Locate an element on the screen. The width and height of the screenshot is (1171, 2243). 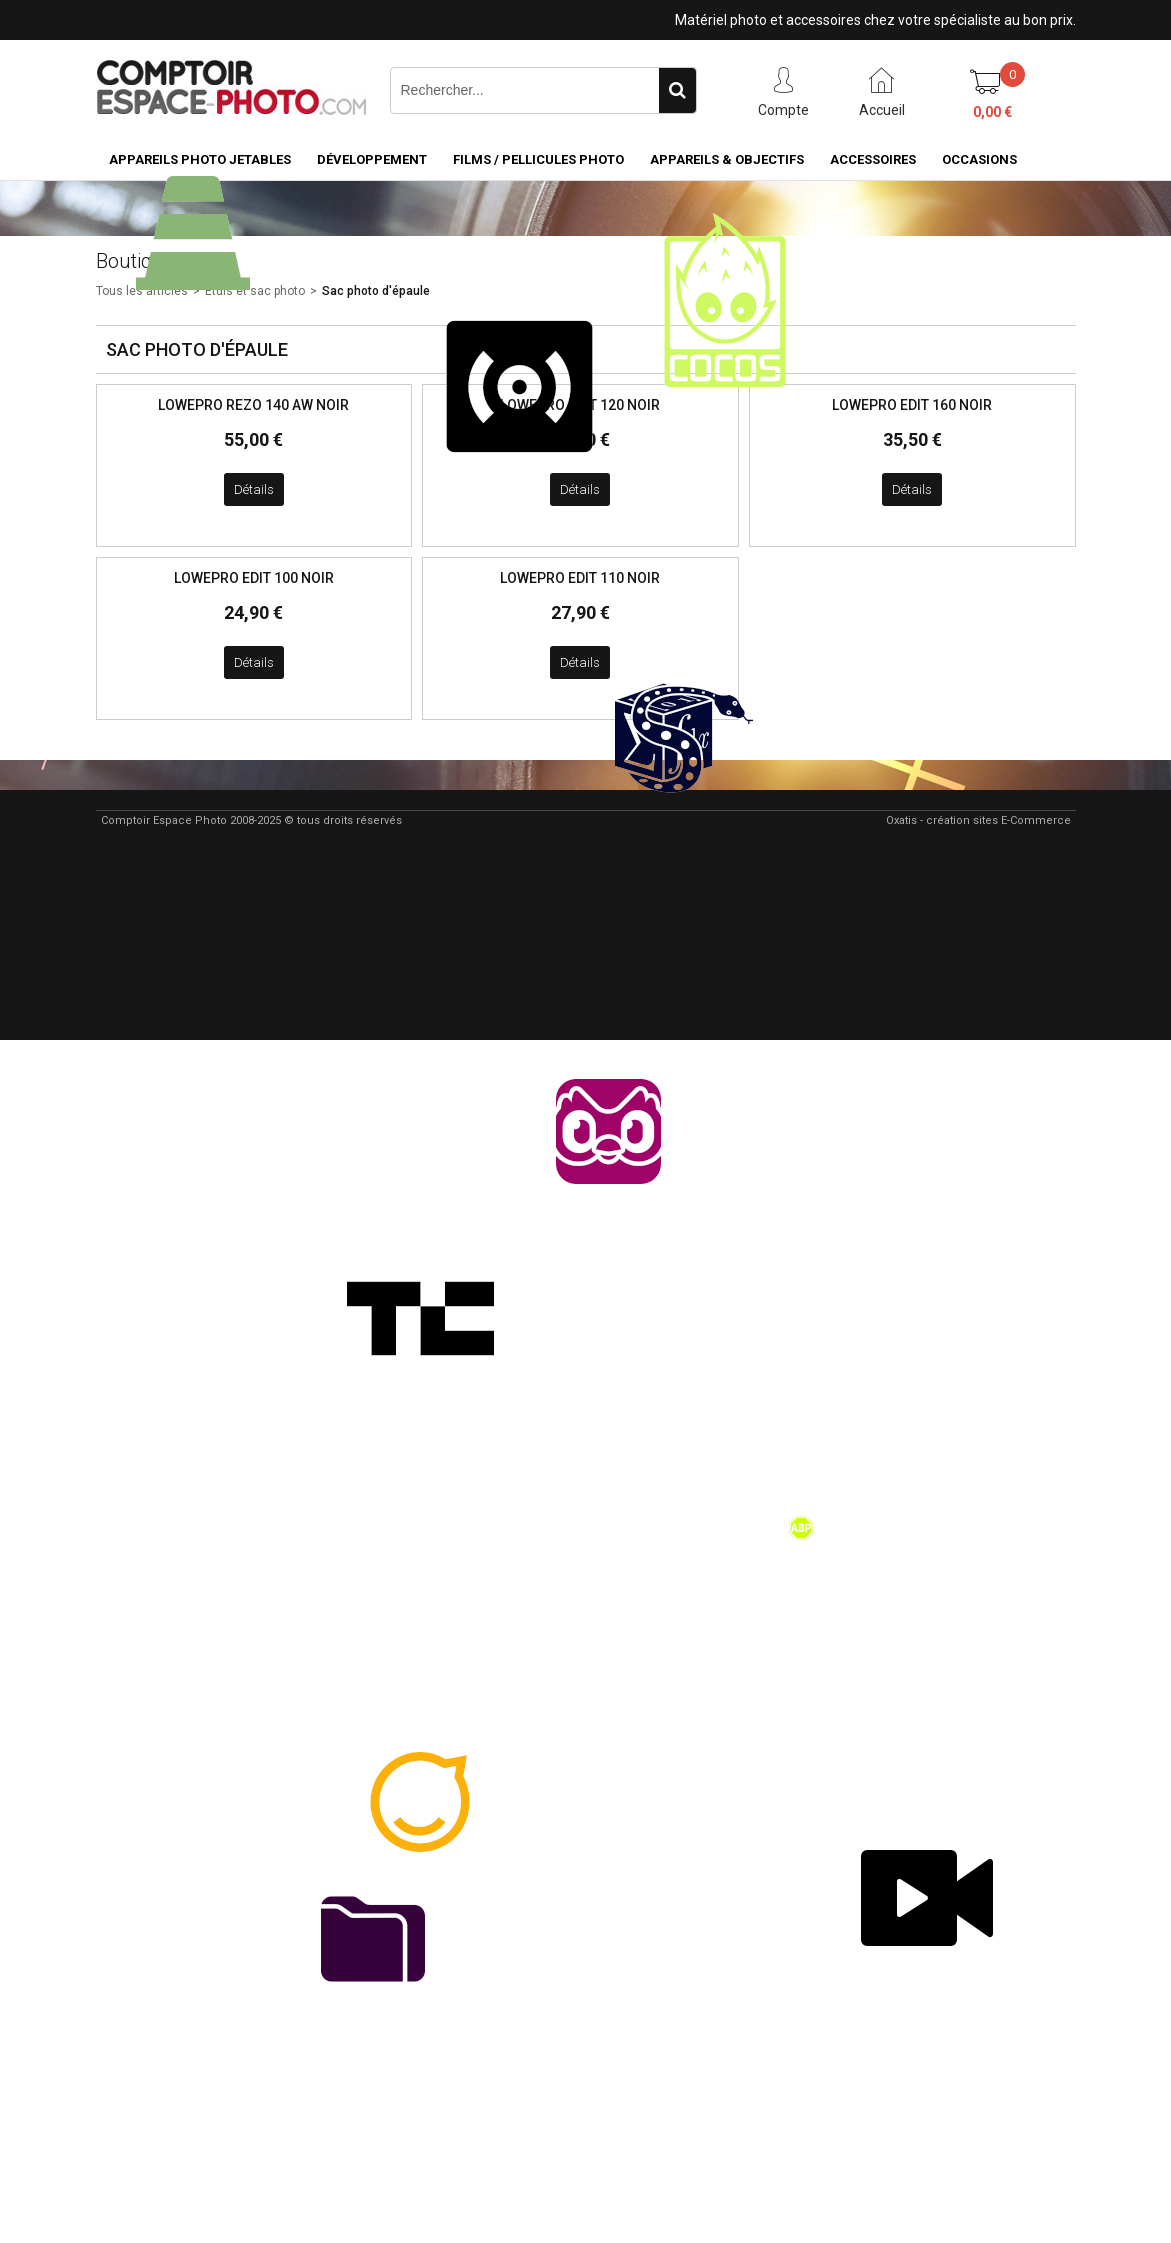
cocos game engine logo is located at coordinates (725, 300).